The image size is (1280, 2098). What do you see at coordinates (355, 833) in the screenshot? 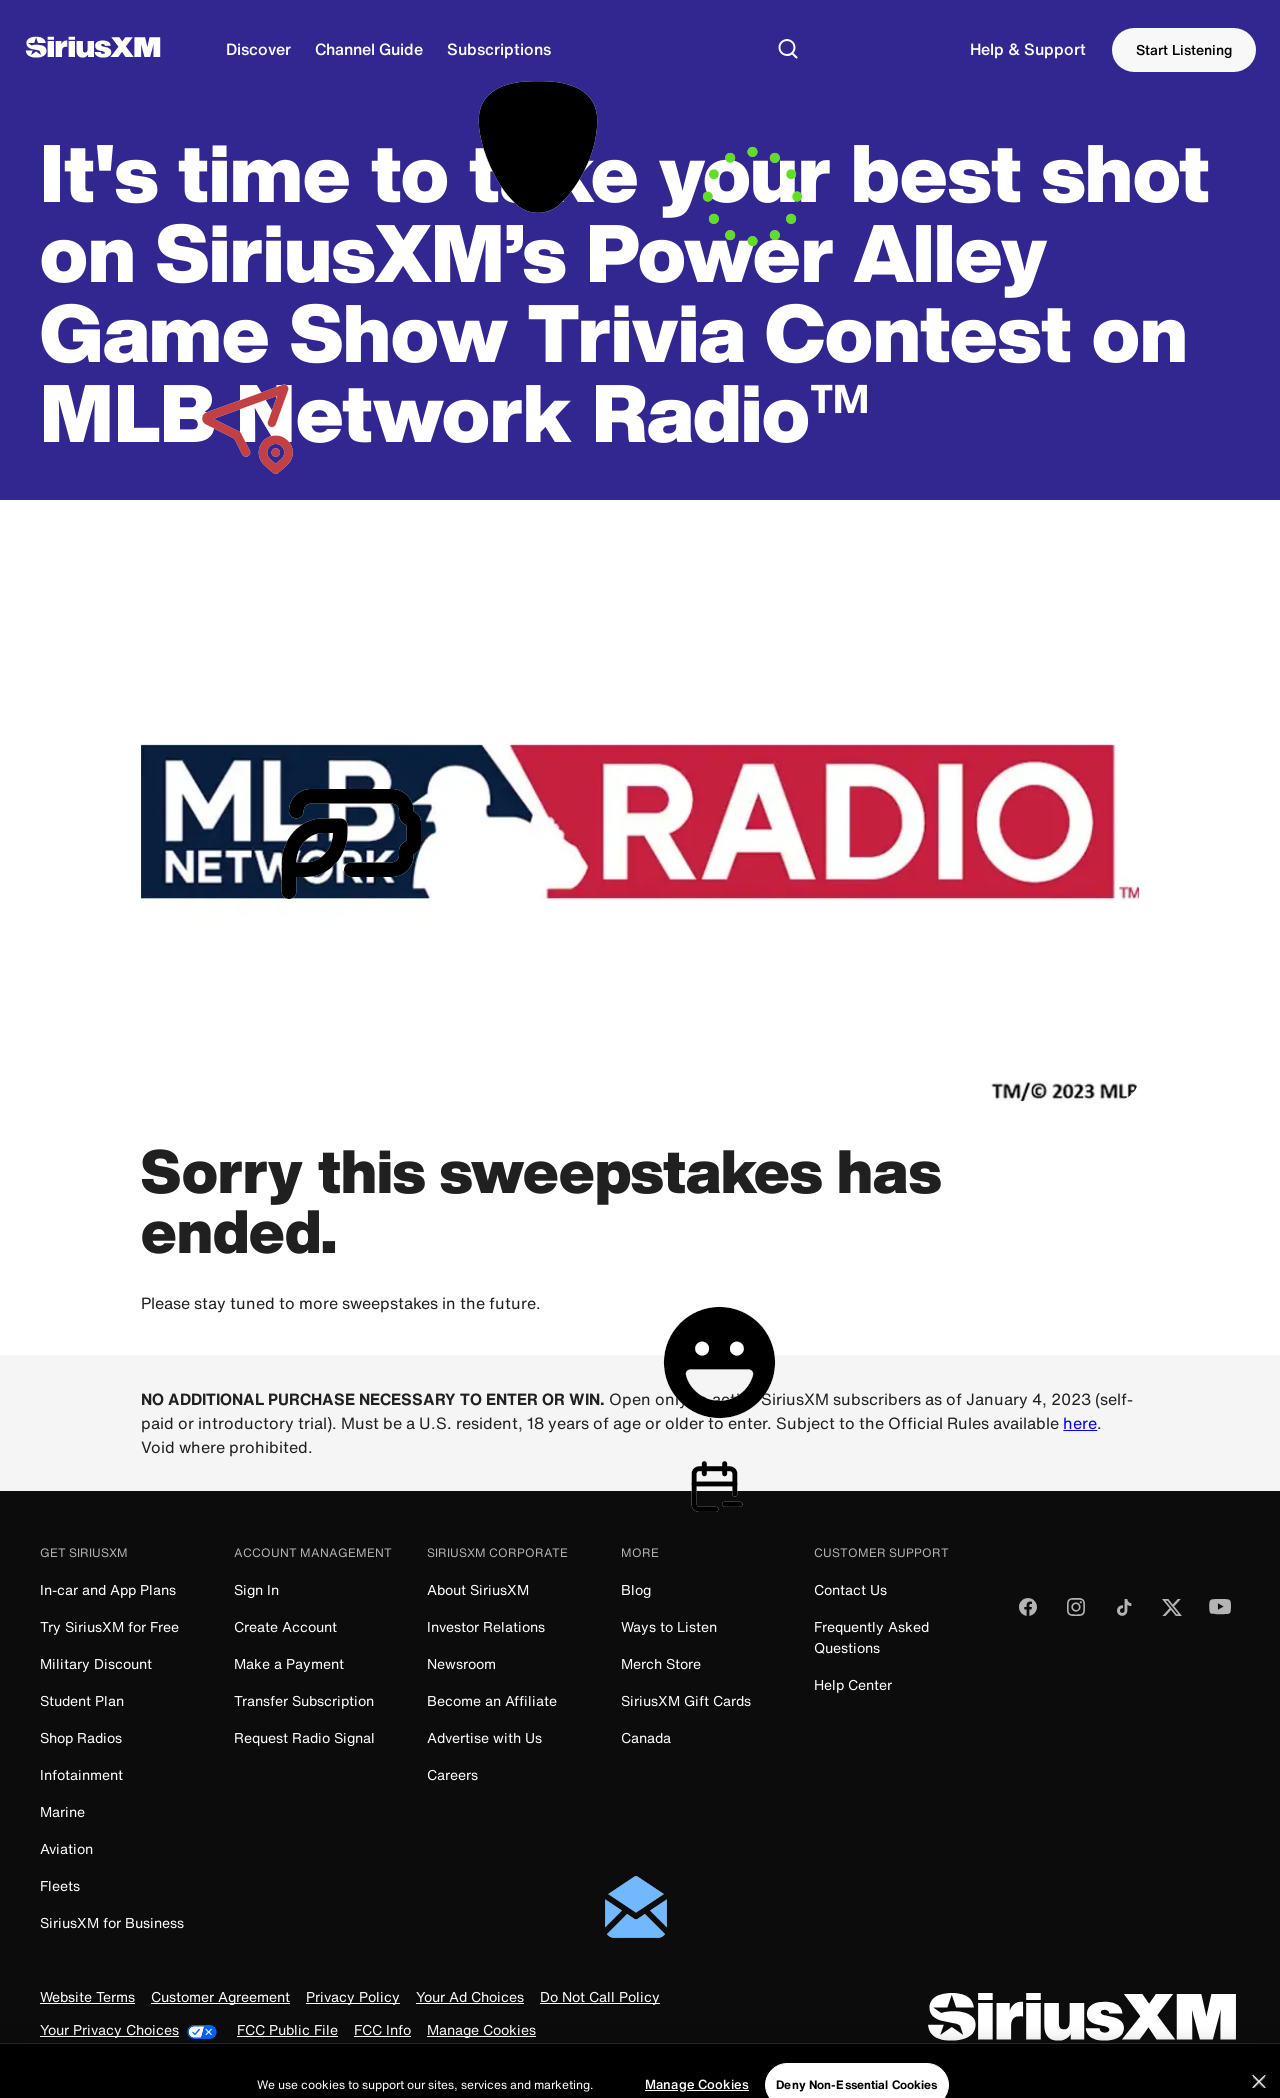
I see `enable battery saver or eco mode` at bounding box center [355, 833].